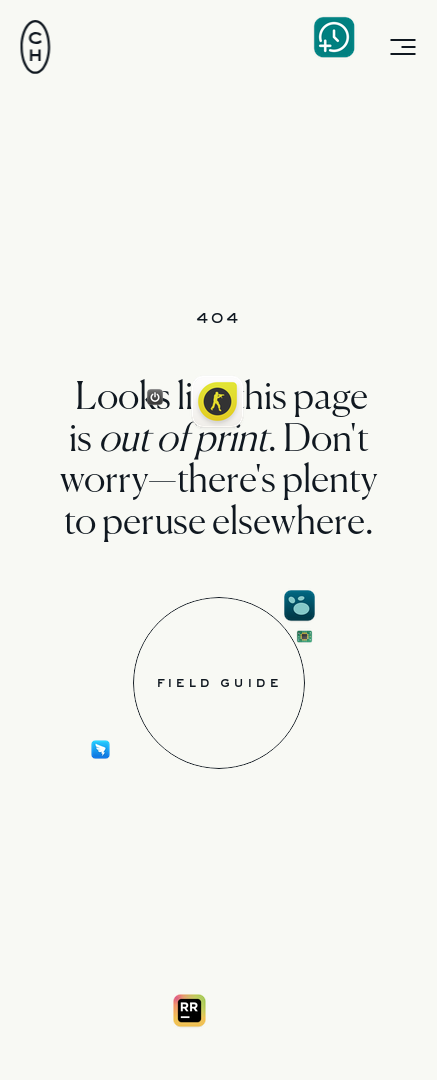 Image resolution: width=437 pixels, height=1080 pixels. Describe the element at coordinates (304, 636) in the screenshot. I see `open jockey hardware diagnostics app` at that location.